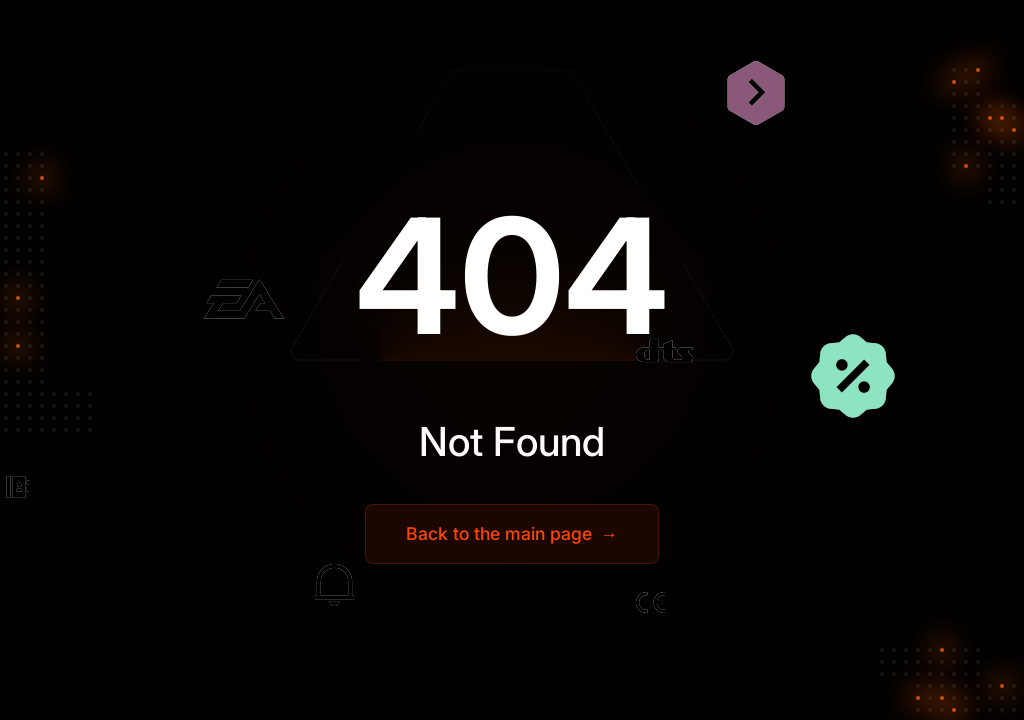  I want to click on dts audio technology logo, so click(664, 350).